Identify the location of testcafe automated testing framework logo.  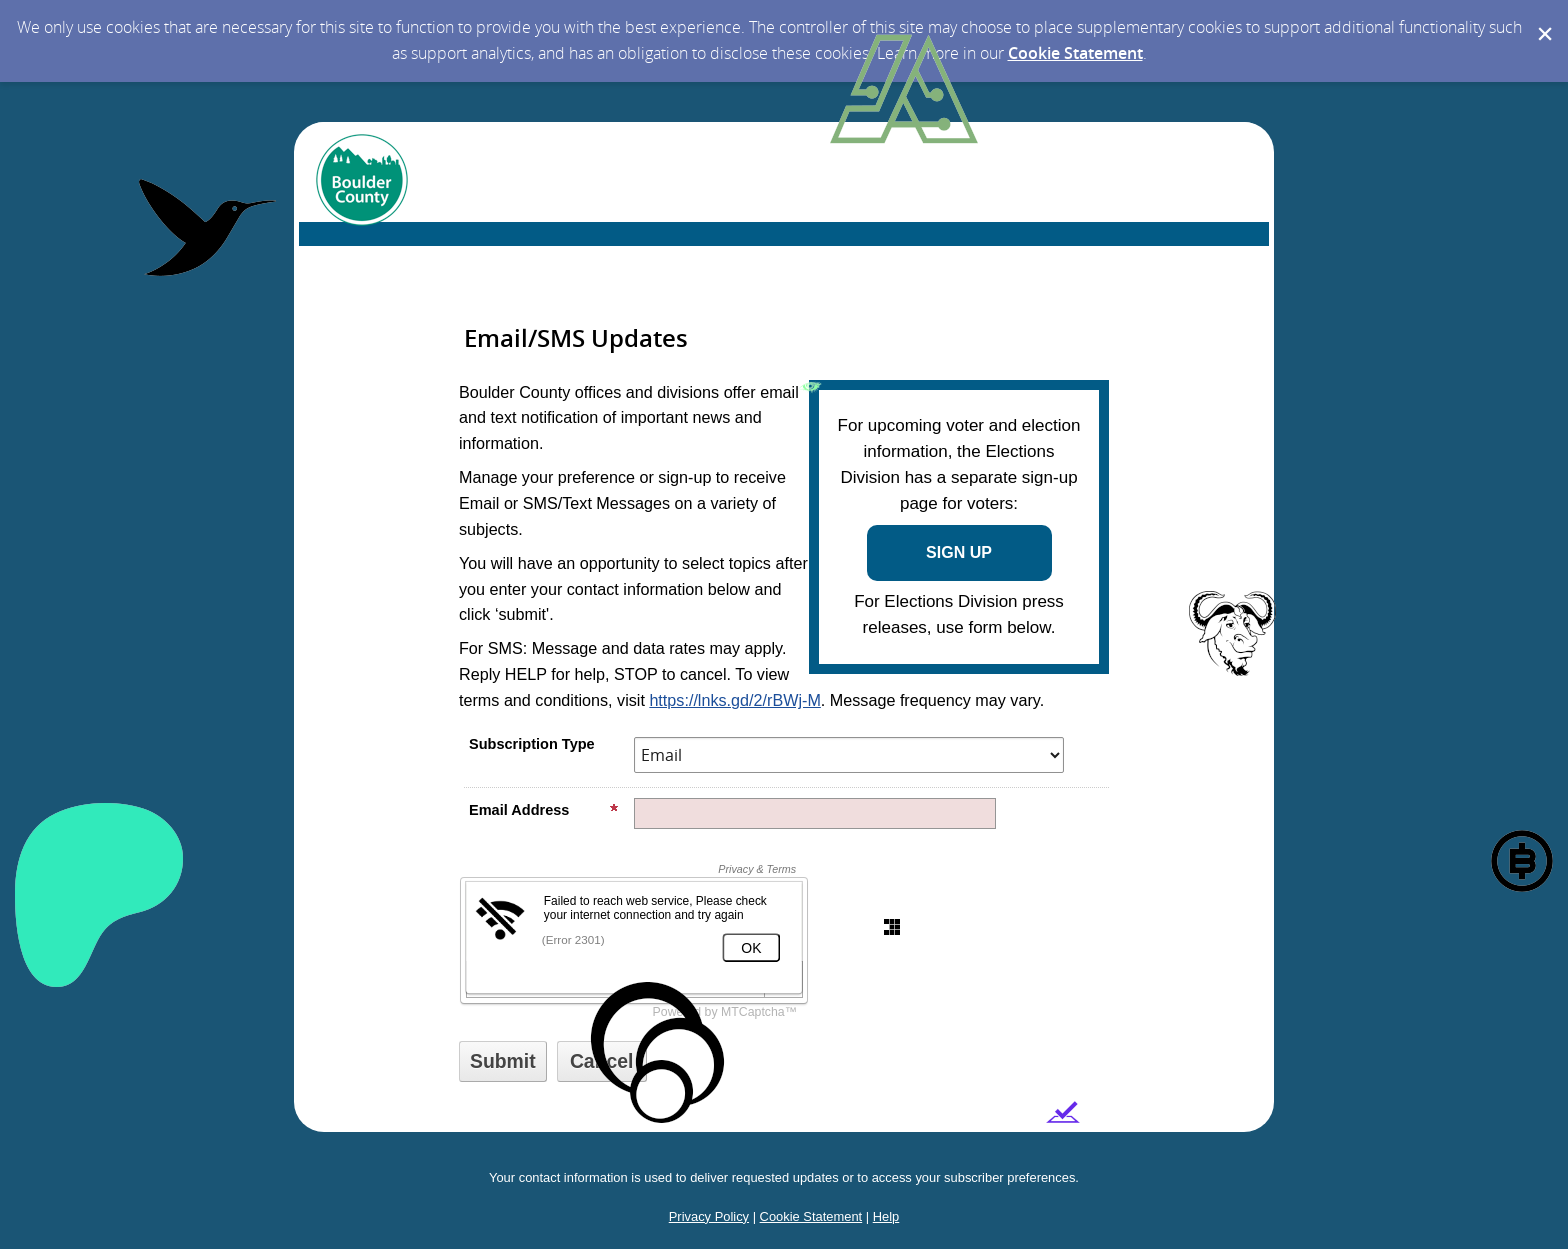
(1063, 1112).